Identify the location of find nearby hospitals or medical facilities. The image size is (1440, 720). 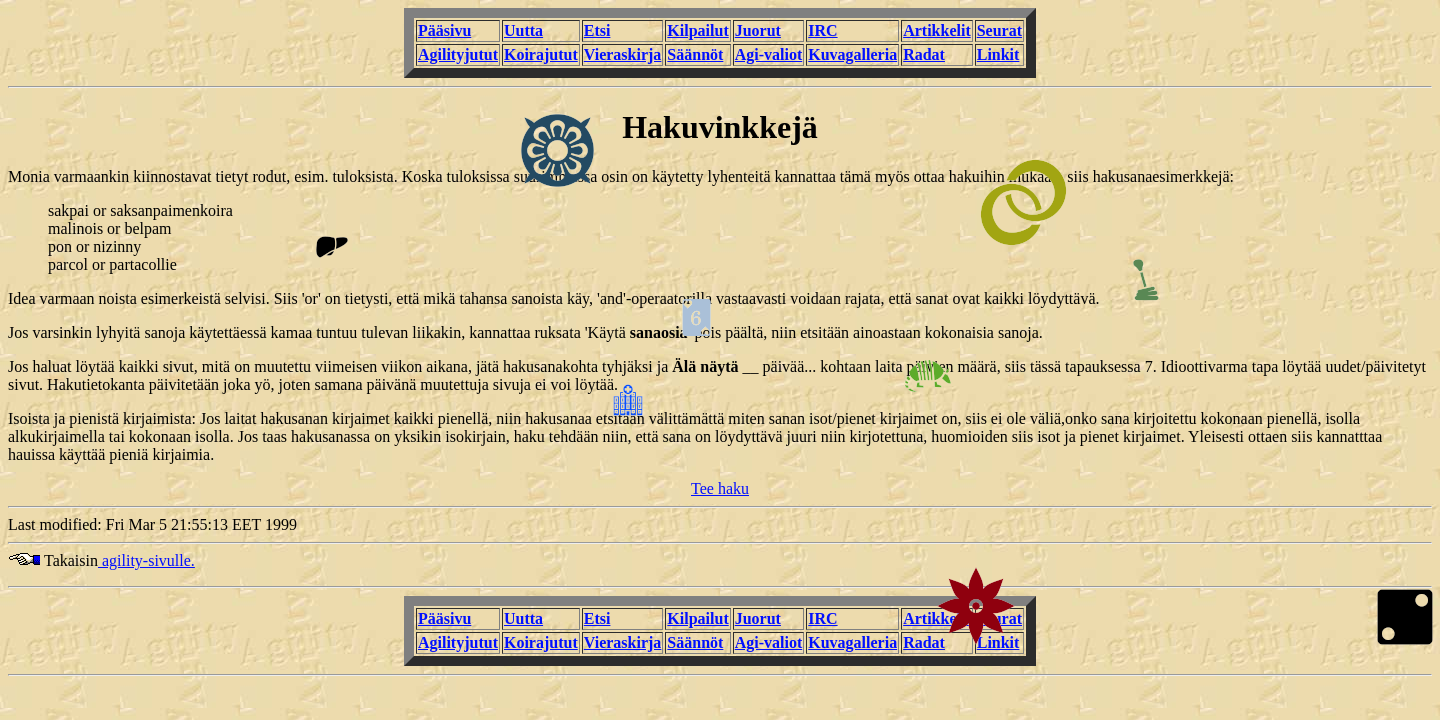
(628, 400).